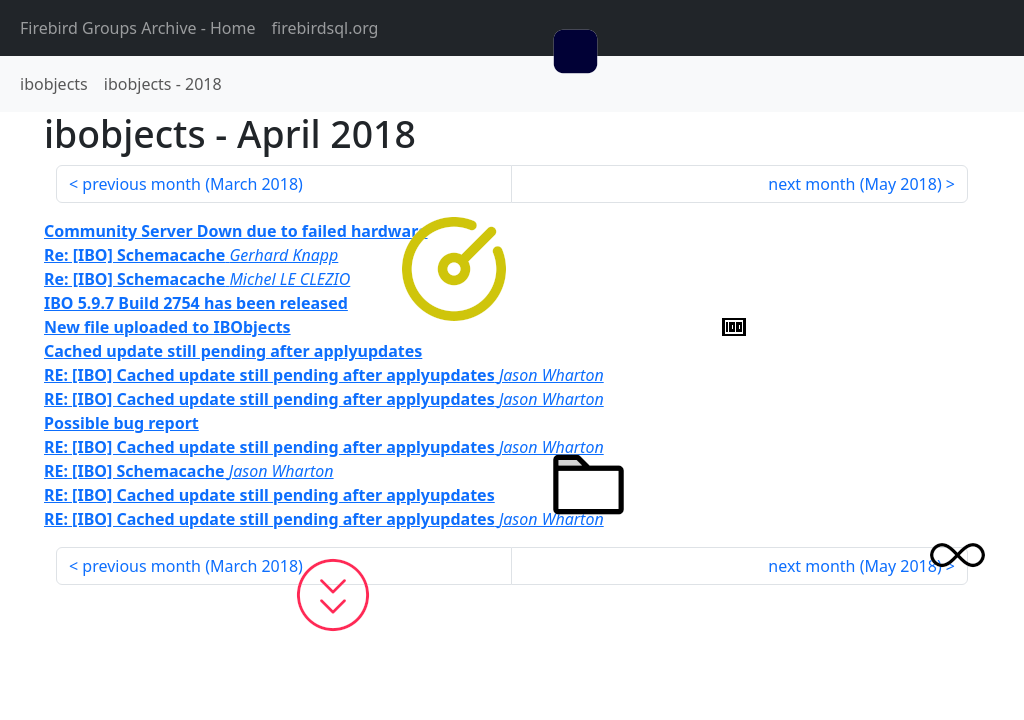 The width and height of the screenshot is (1024, 720). Describe the element at coordinates (588, 484) in the screenshot. I see `open folder to view files` at that location.